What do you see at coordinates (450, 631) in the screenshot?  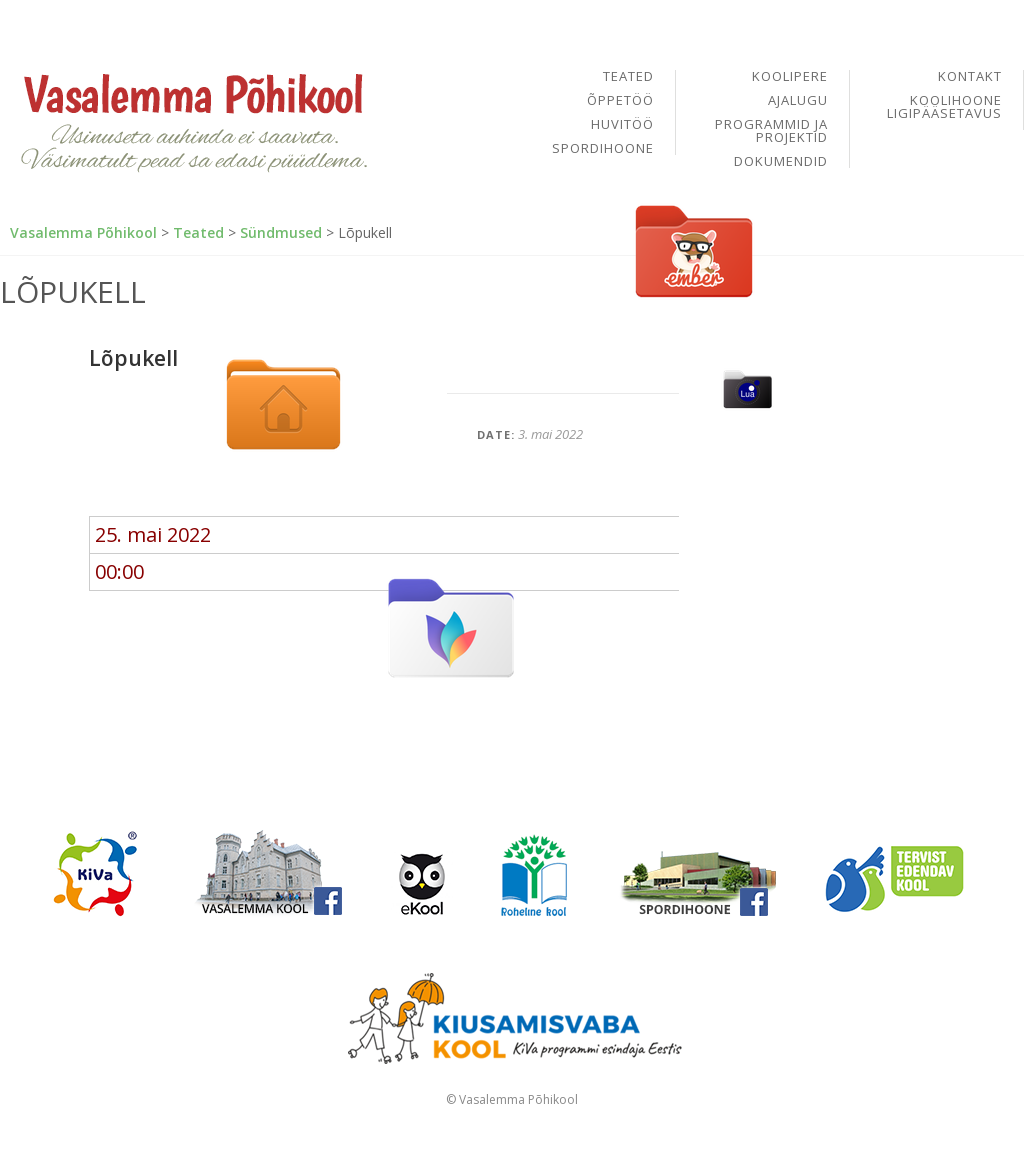 I see `open mindnode documents folder` at bounding box center [450, 631].